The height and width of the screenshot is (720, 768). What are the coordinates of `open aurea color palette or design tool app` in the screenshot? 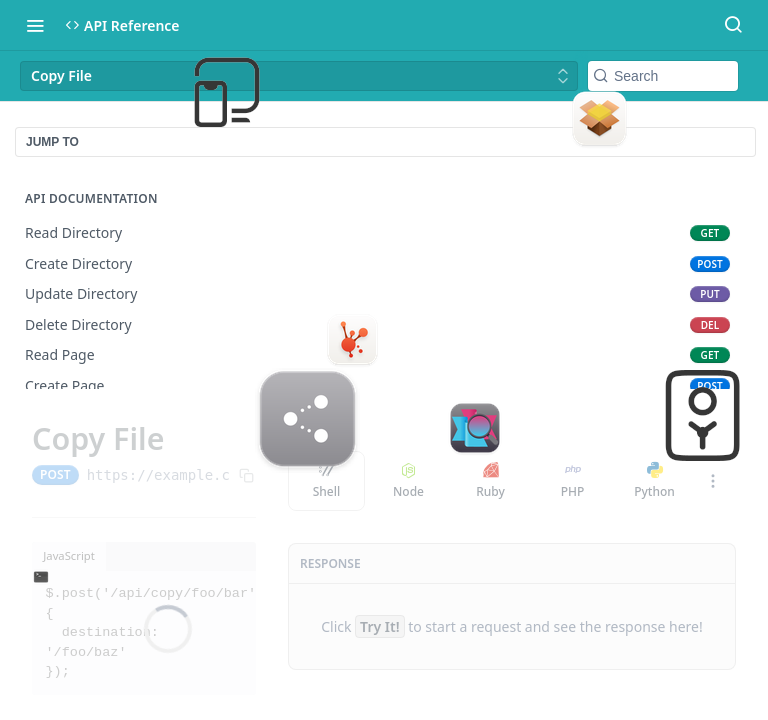 It's located at (475, 428).